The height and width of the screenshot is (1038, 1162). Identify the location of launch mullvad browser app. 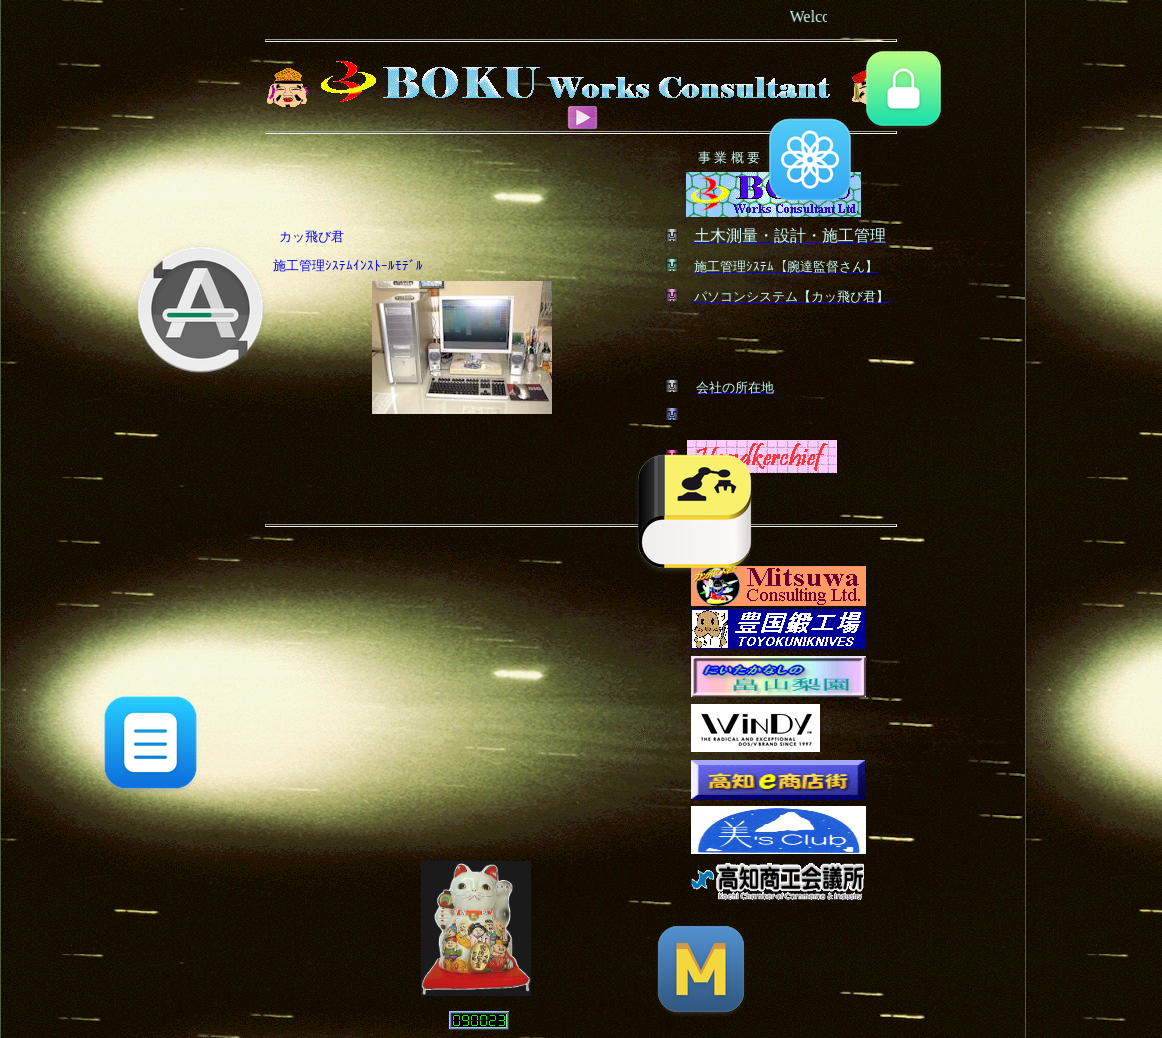
(701, 969).